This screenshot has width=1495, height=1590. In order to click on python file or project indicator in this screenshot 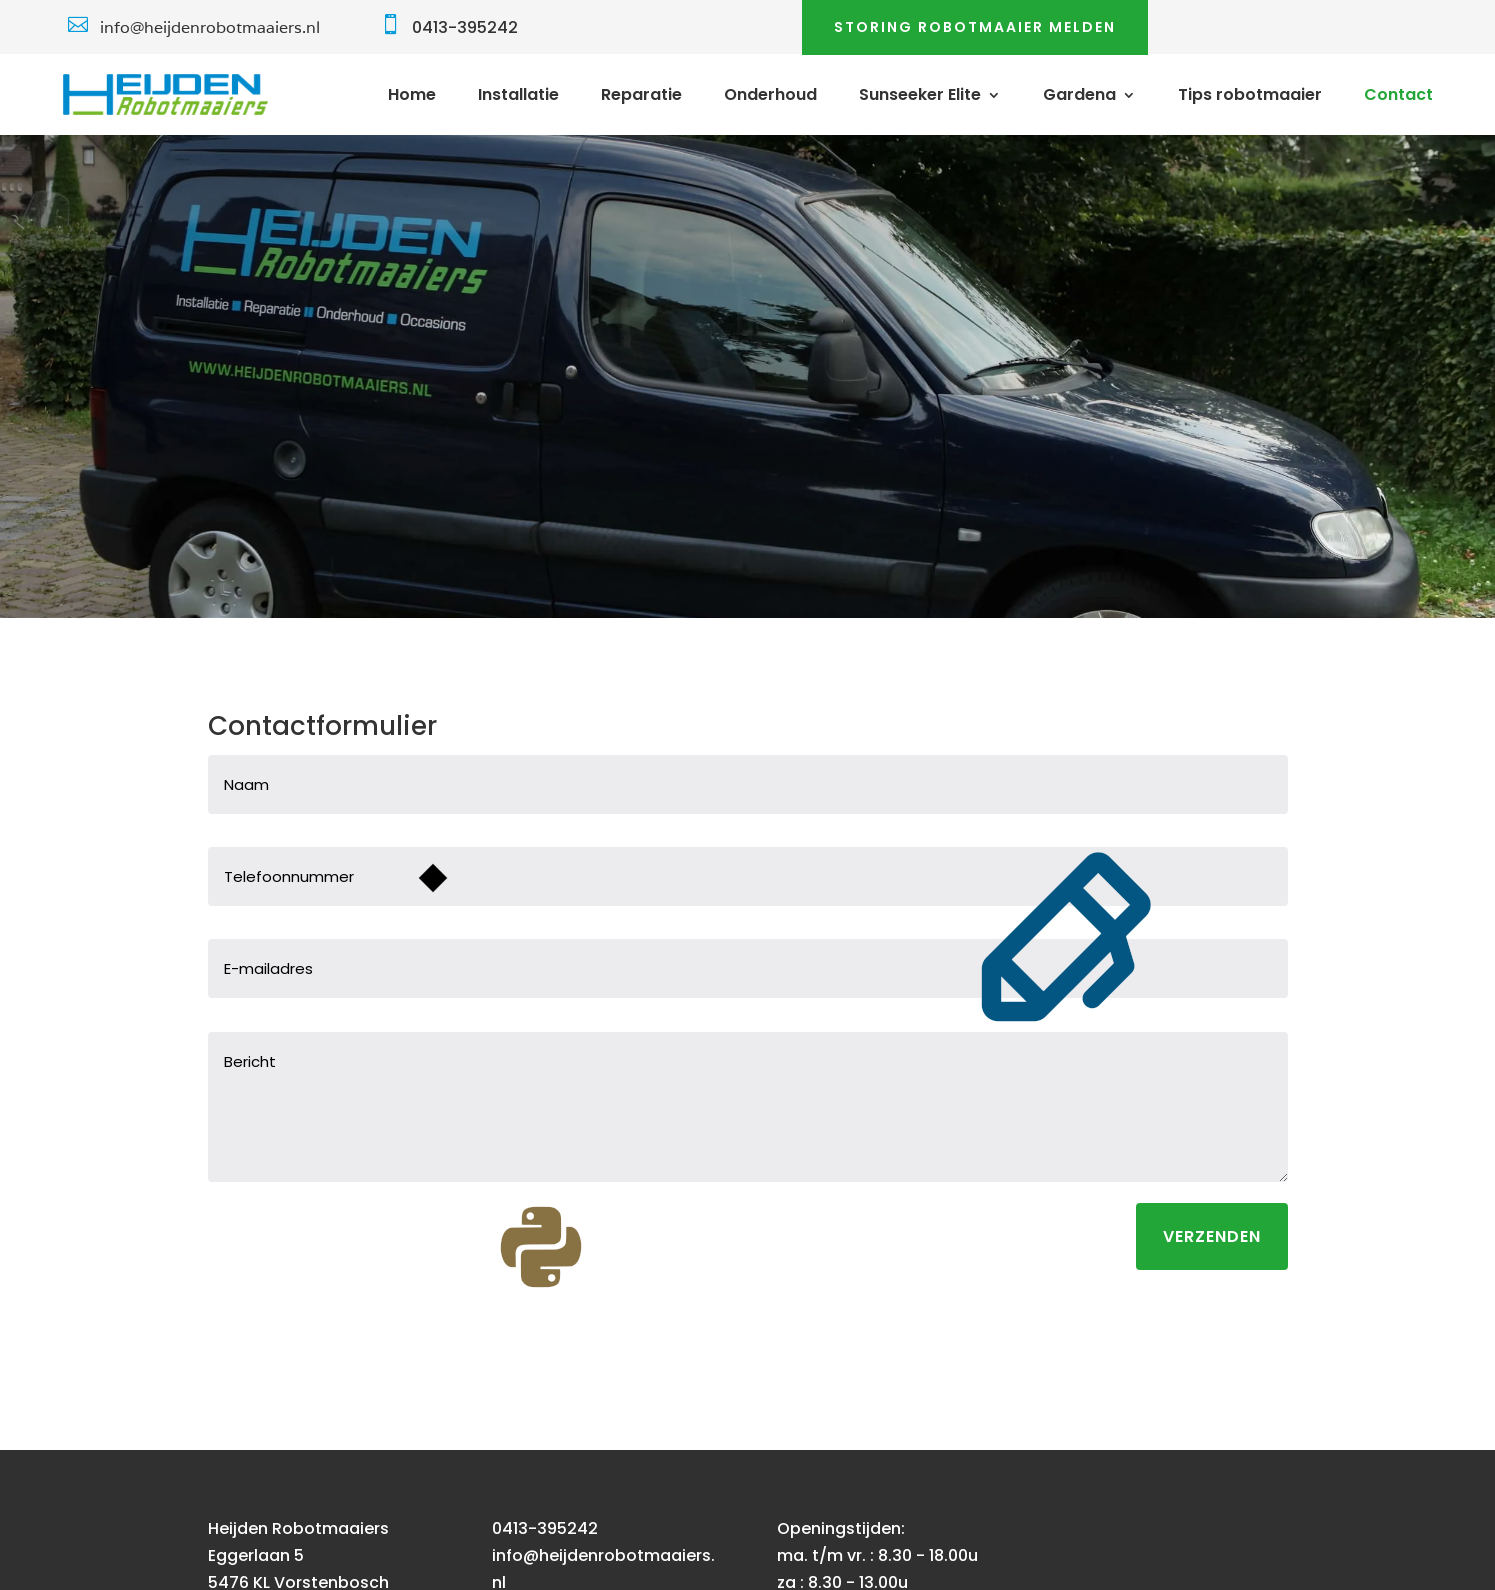, I will do `click(541, 1247)`.